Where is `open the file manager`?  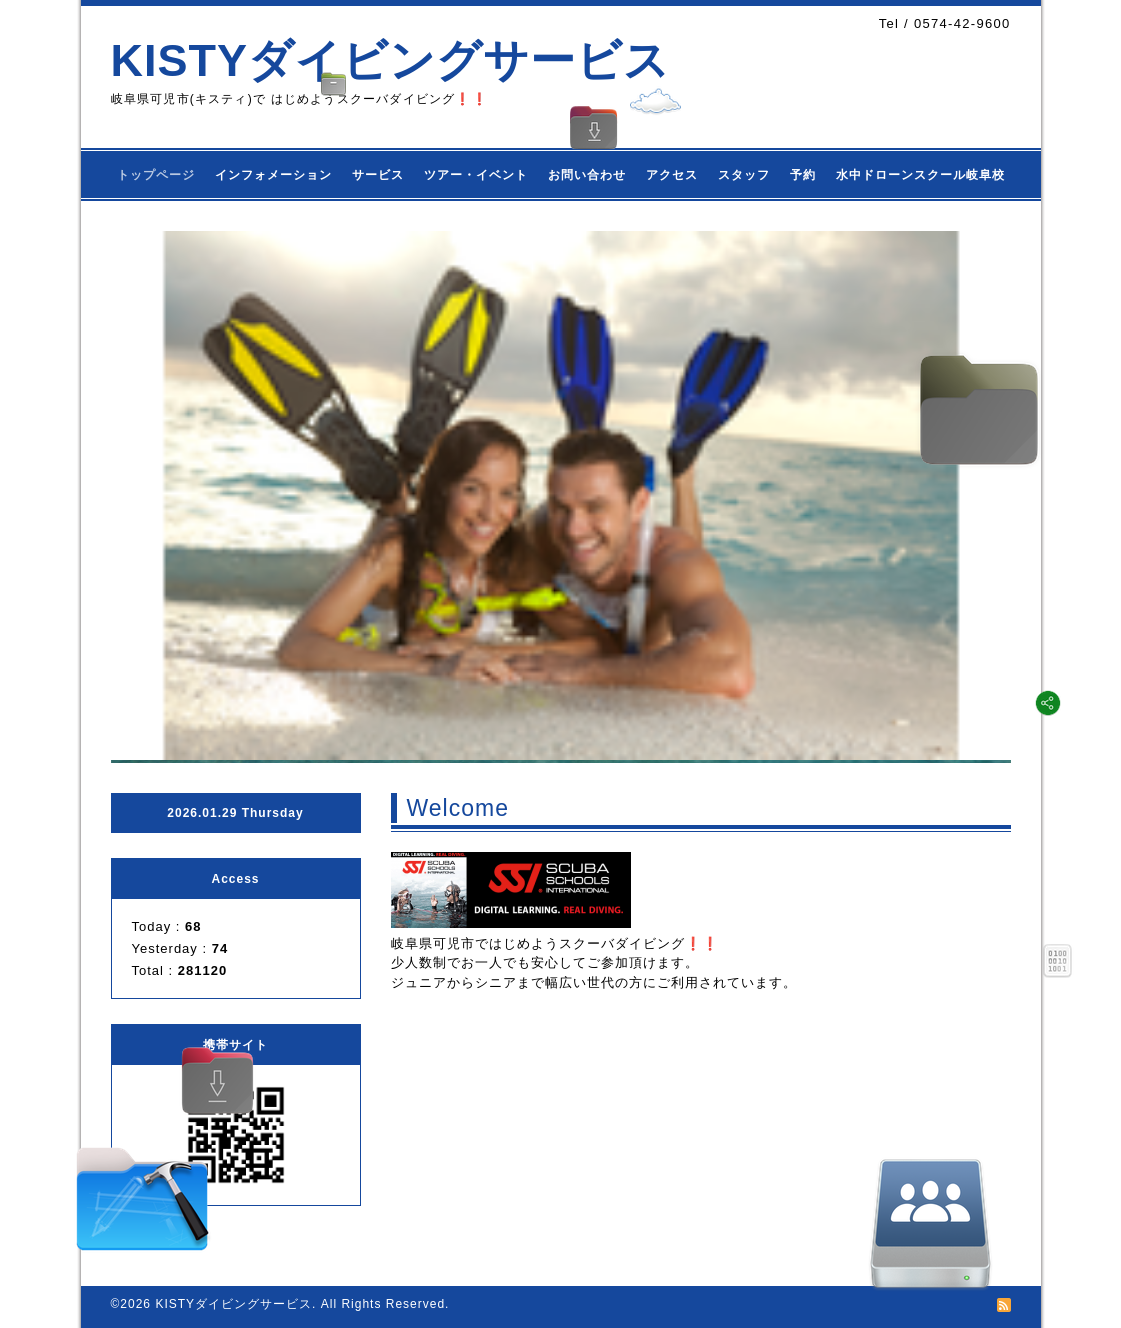
open the file manager is located at coordinates (333, 83).